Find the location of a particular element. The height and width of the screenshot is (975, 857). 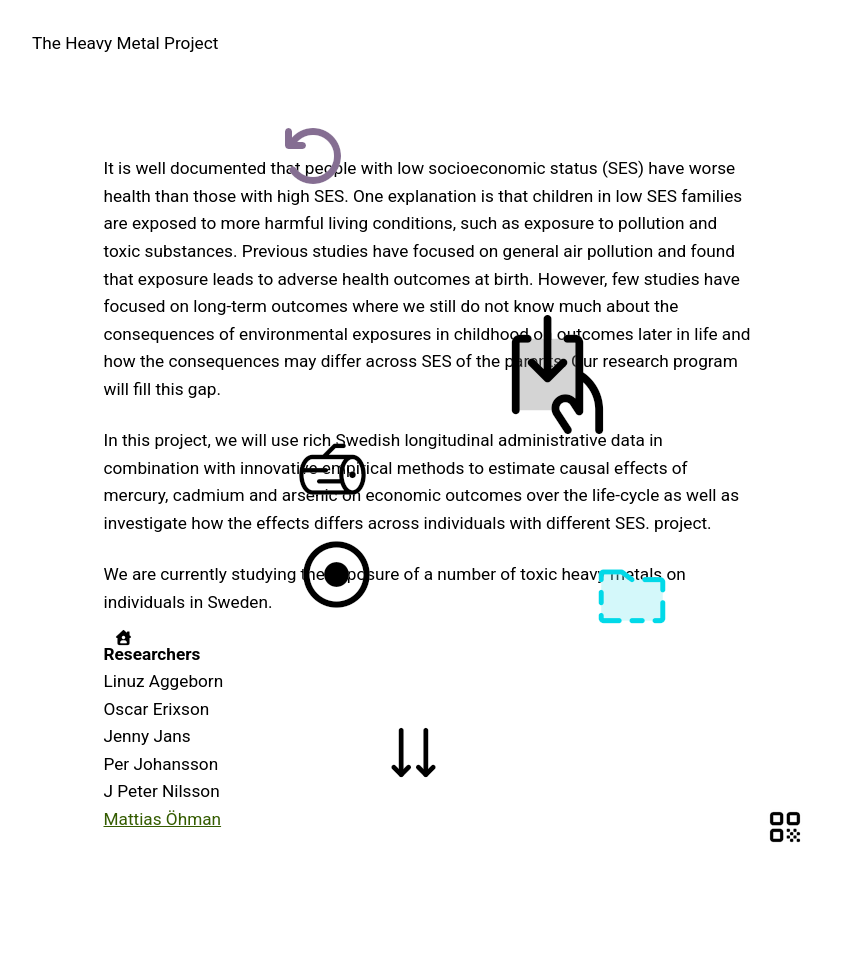

view home or family account settings is located at coordinates (123, 637).